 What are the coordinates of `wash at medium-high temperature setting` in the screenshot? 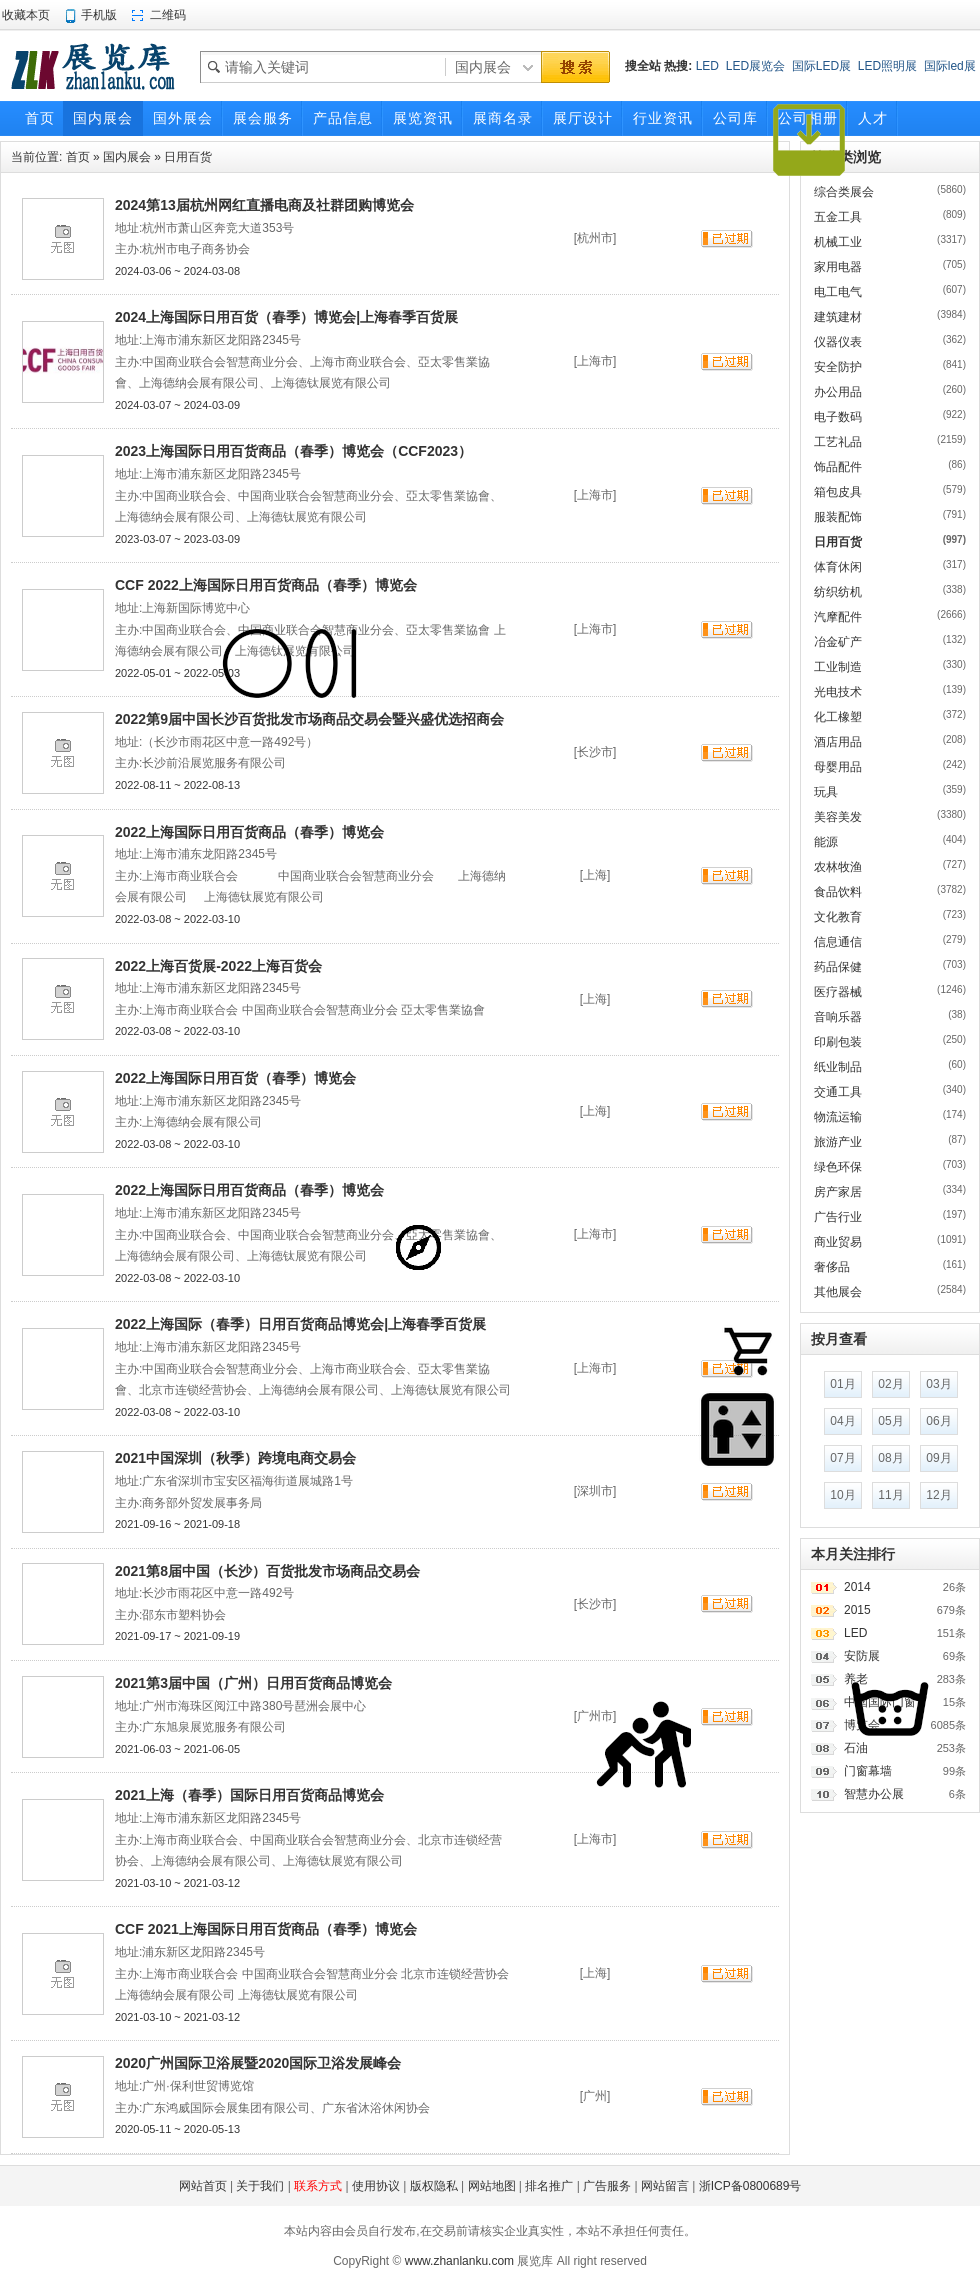 It's located at (890, 1709).